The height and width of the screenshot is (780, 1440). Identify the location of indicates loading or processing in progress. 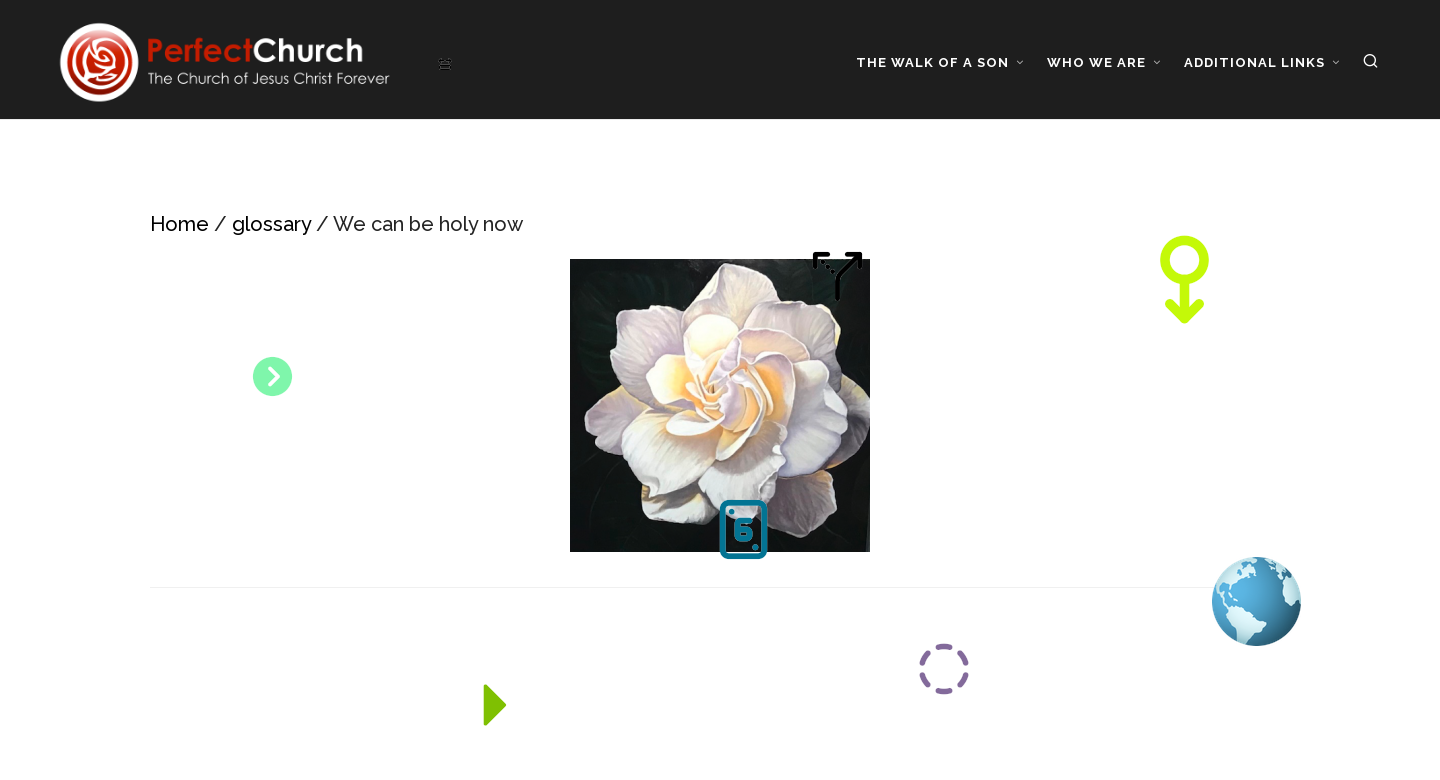
(944, 669).